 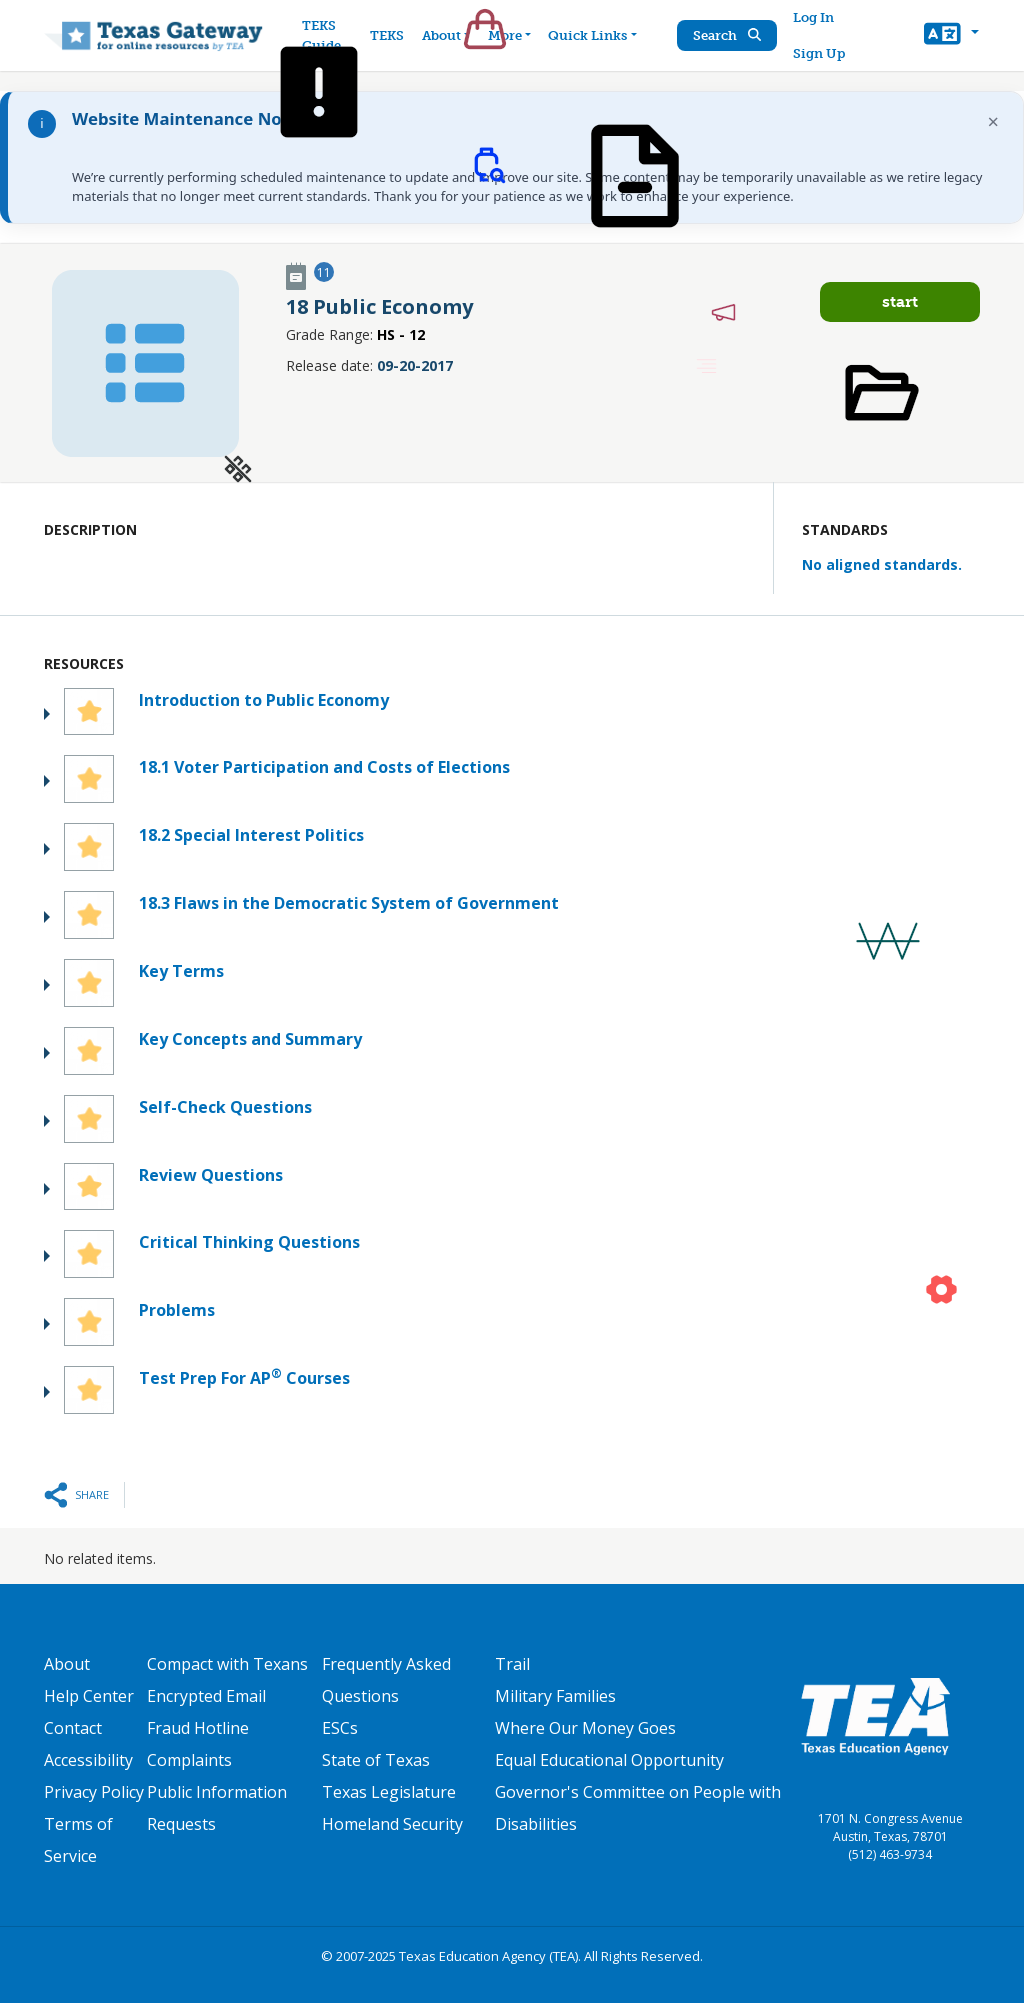 What do you see at coordinates (879, 391) in the screenshot?
I see `open a folder to view its contents` at bounding box center [879, 391].